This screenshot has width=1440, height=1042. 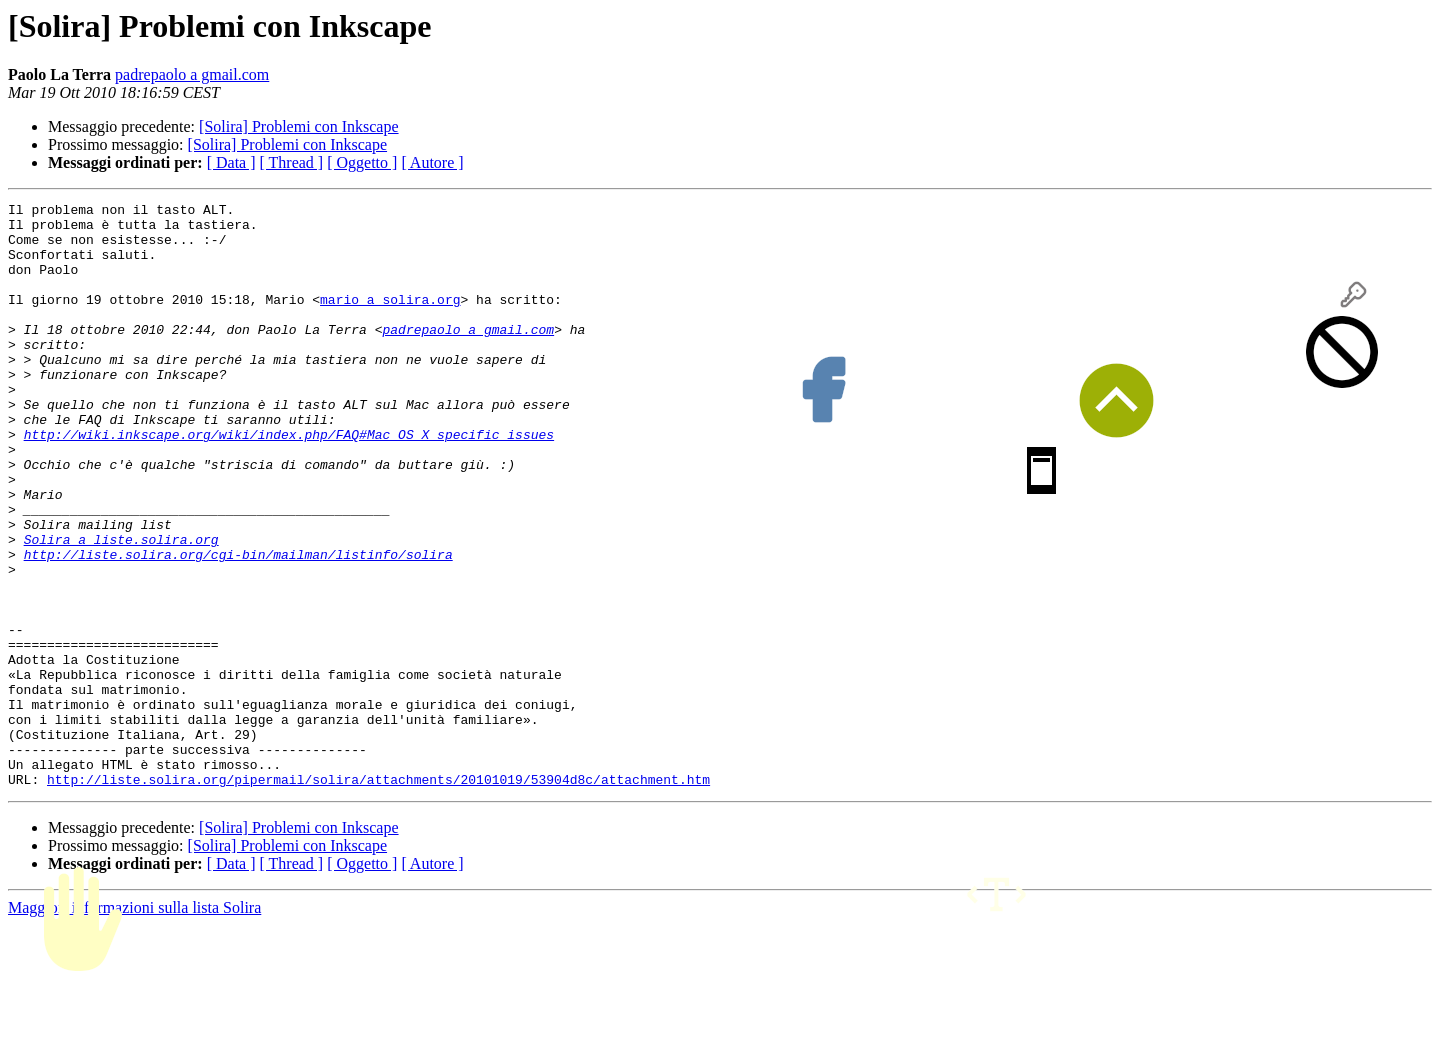 I want to click on access security or authentication settings, so click(x=1353, y=294).